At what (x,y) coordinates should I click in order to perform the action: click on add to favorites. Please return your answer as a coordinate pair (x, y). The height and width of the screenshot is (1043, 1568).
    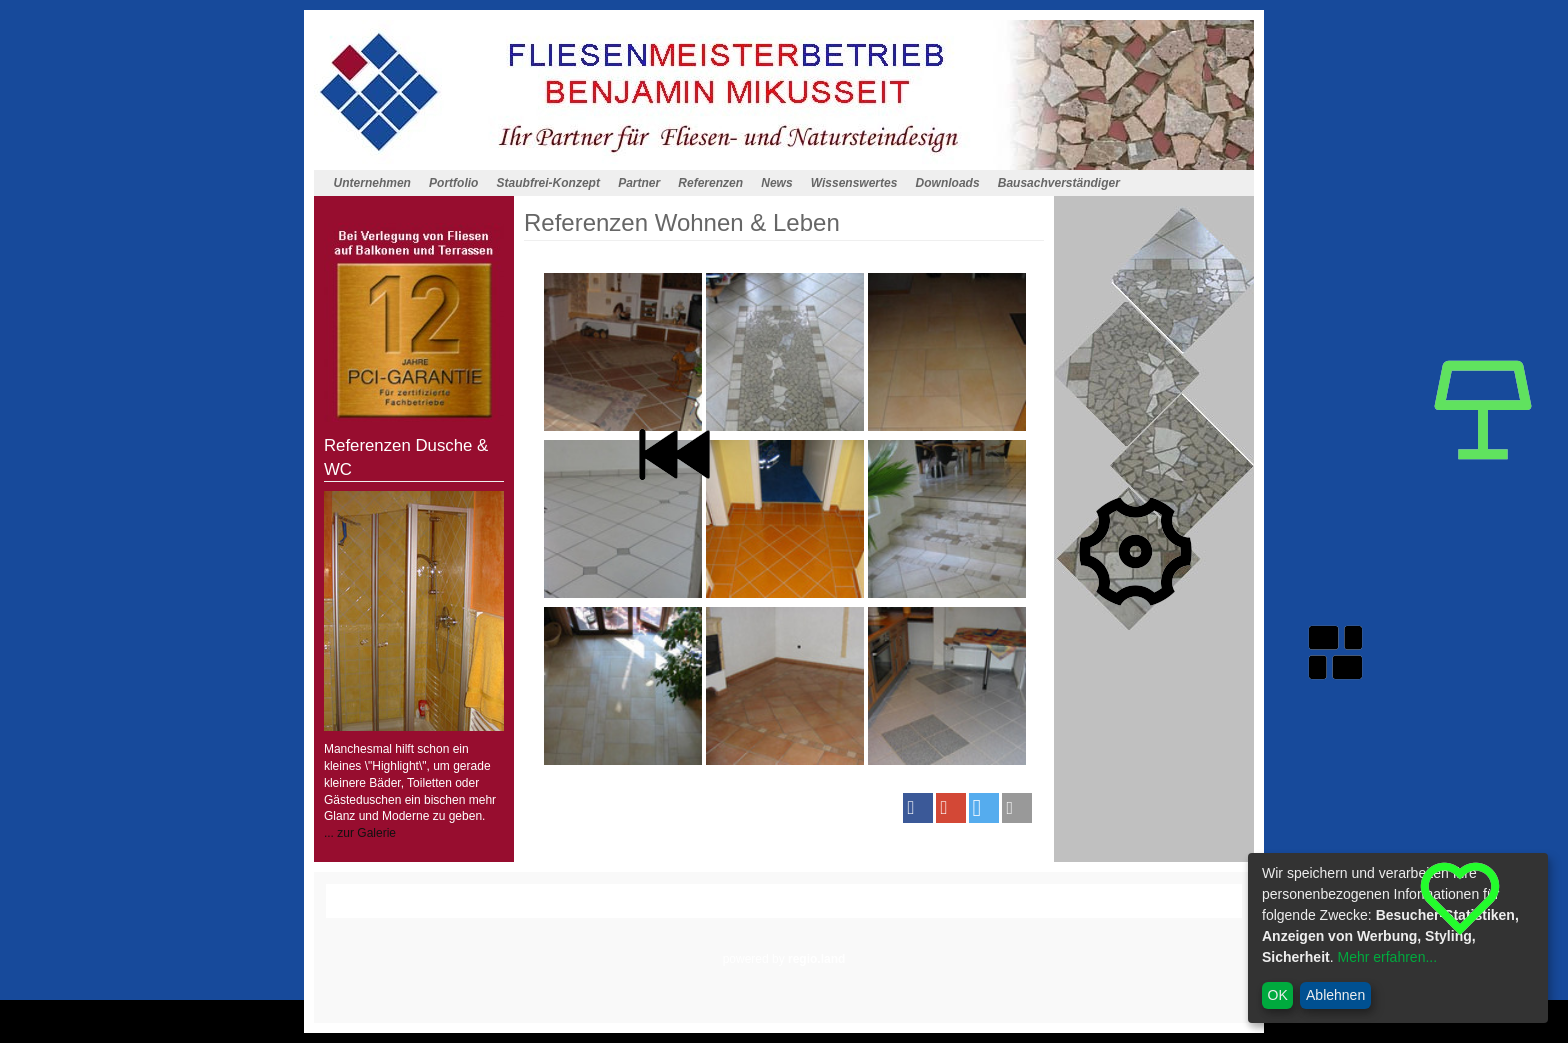
    Looking at the image, I should click on (1460, 898).